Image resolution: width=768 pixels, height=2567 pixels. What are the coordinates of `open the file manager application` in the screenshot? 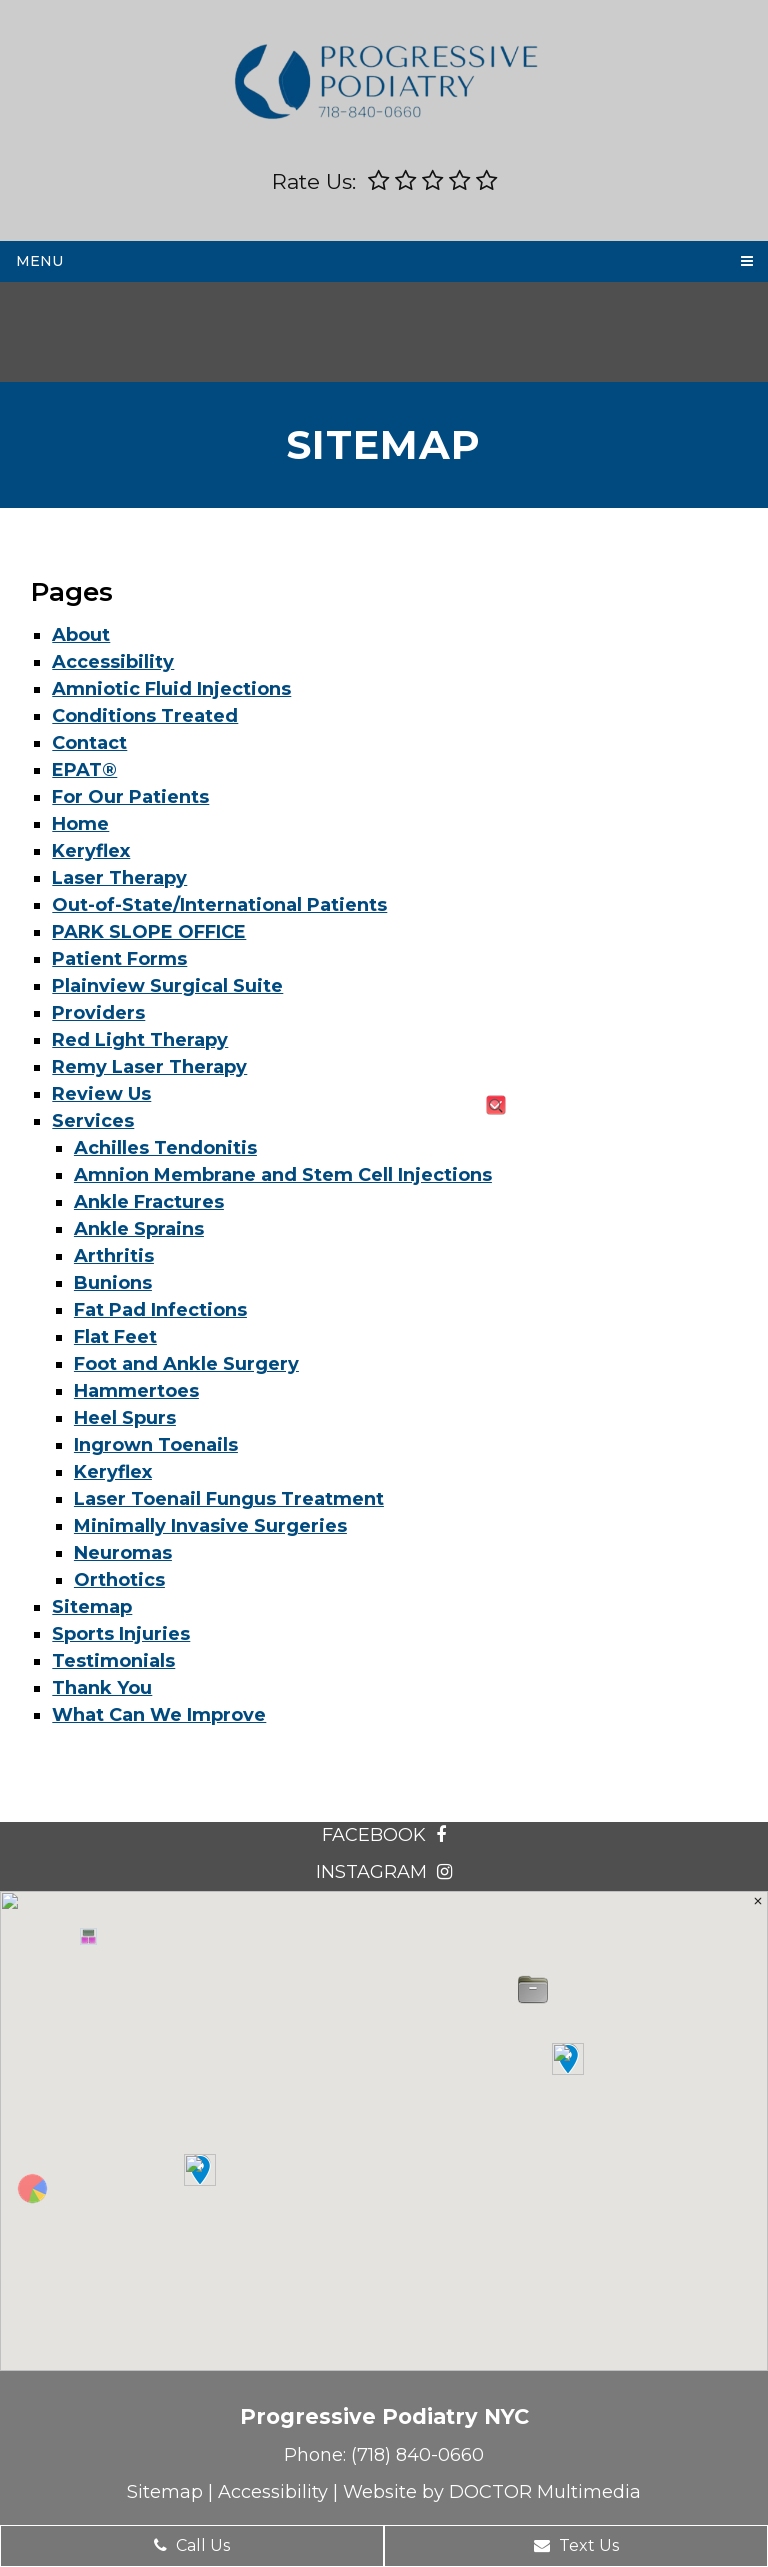 It's located at (533, 1989).